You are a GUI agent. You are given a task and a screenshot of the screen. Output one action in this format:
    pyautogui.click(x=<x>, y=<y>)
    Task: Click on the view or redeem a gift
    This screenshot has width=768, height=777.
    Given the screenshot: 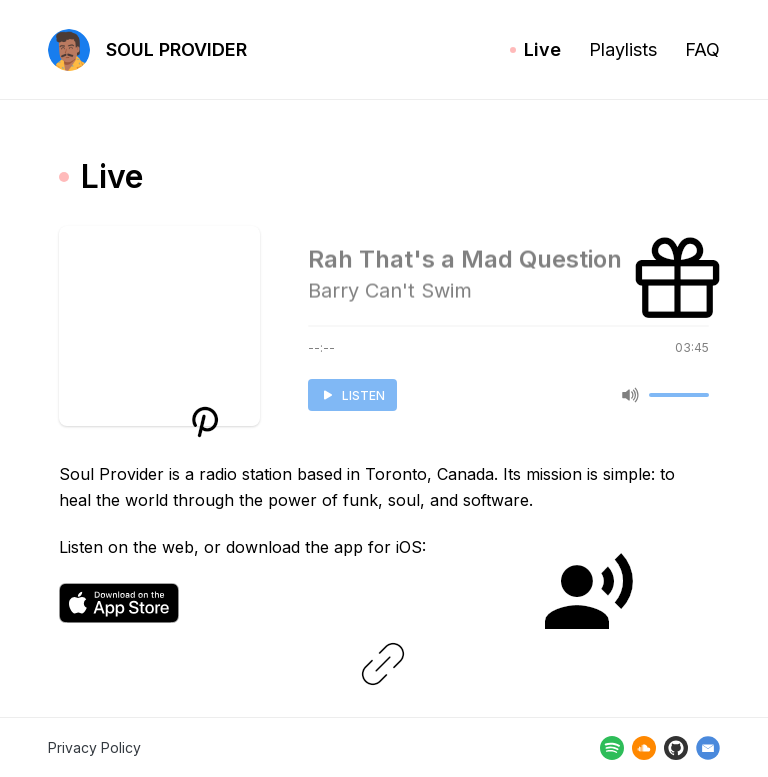 What is the action you would take?
    pyautogui.click(x=677, y=282)
    